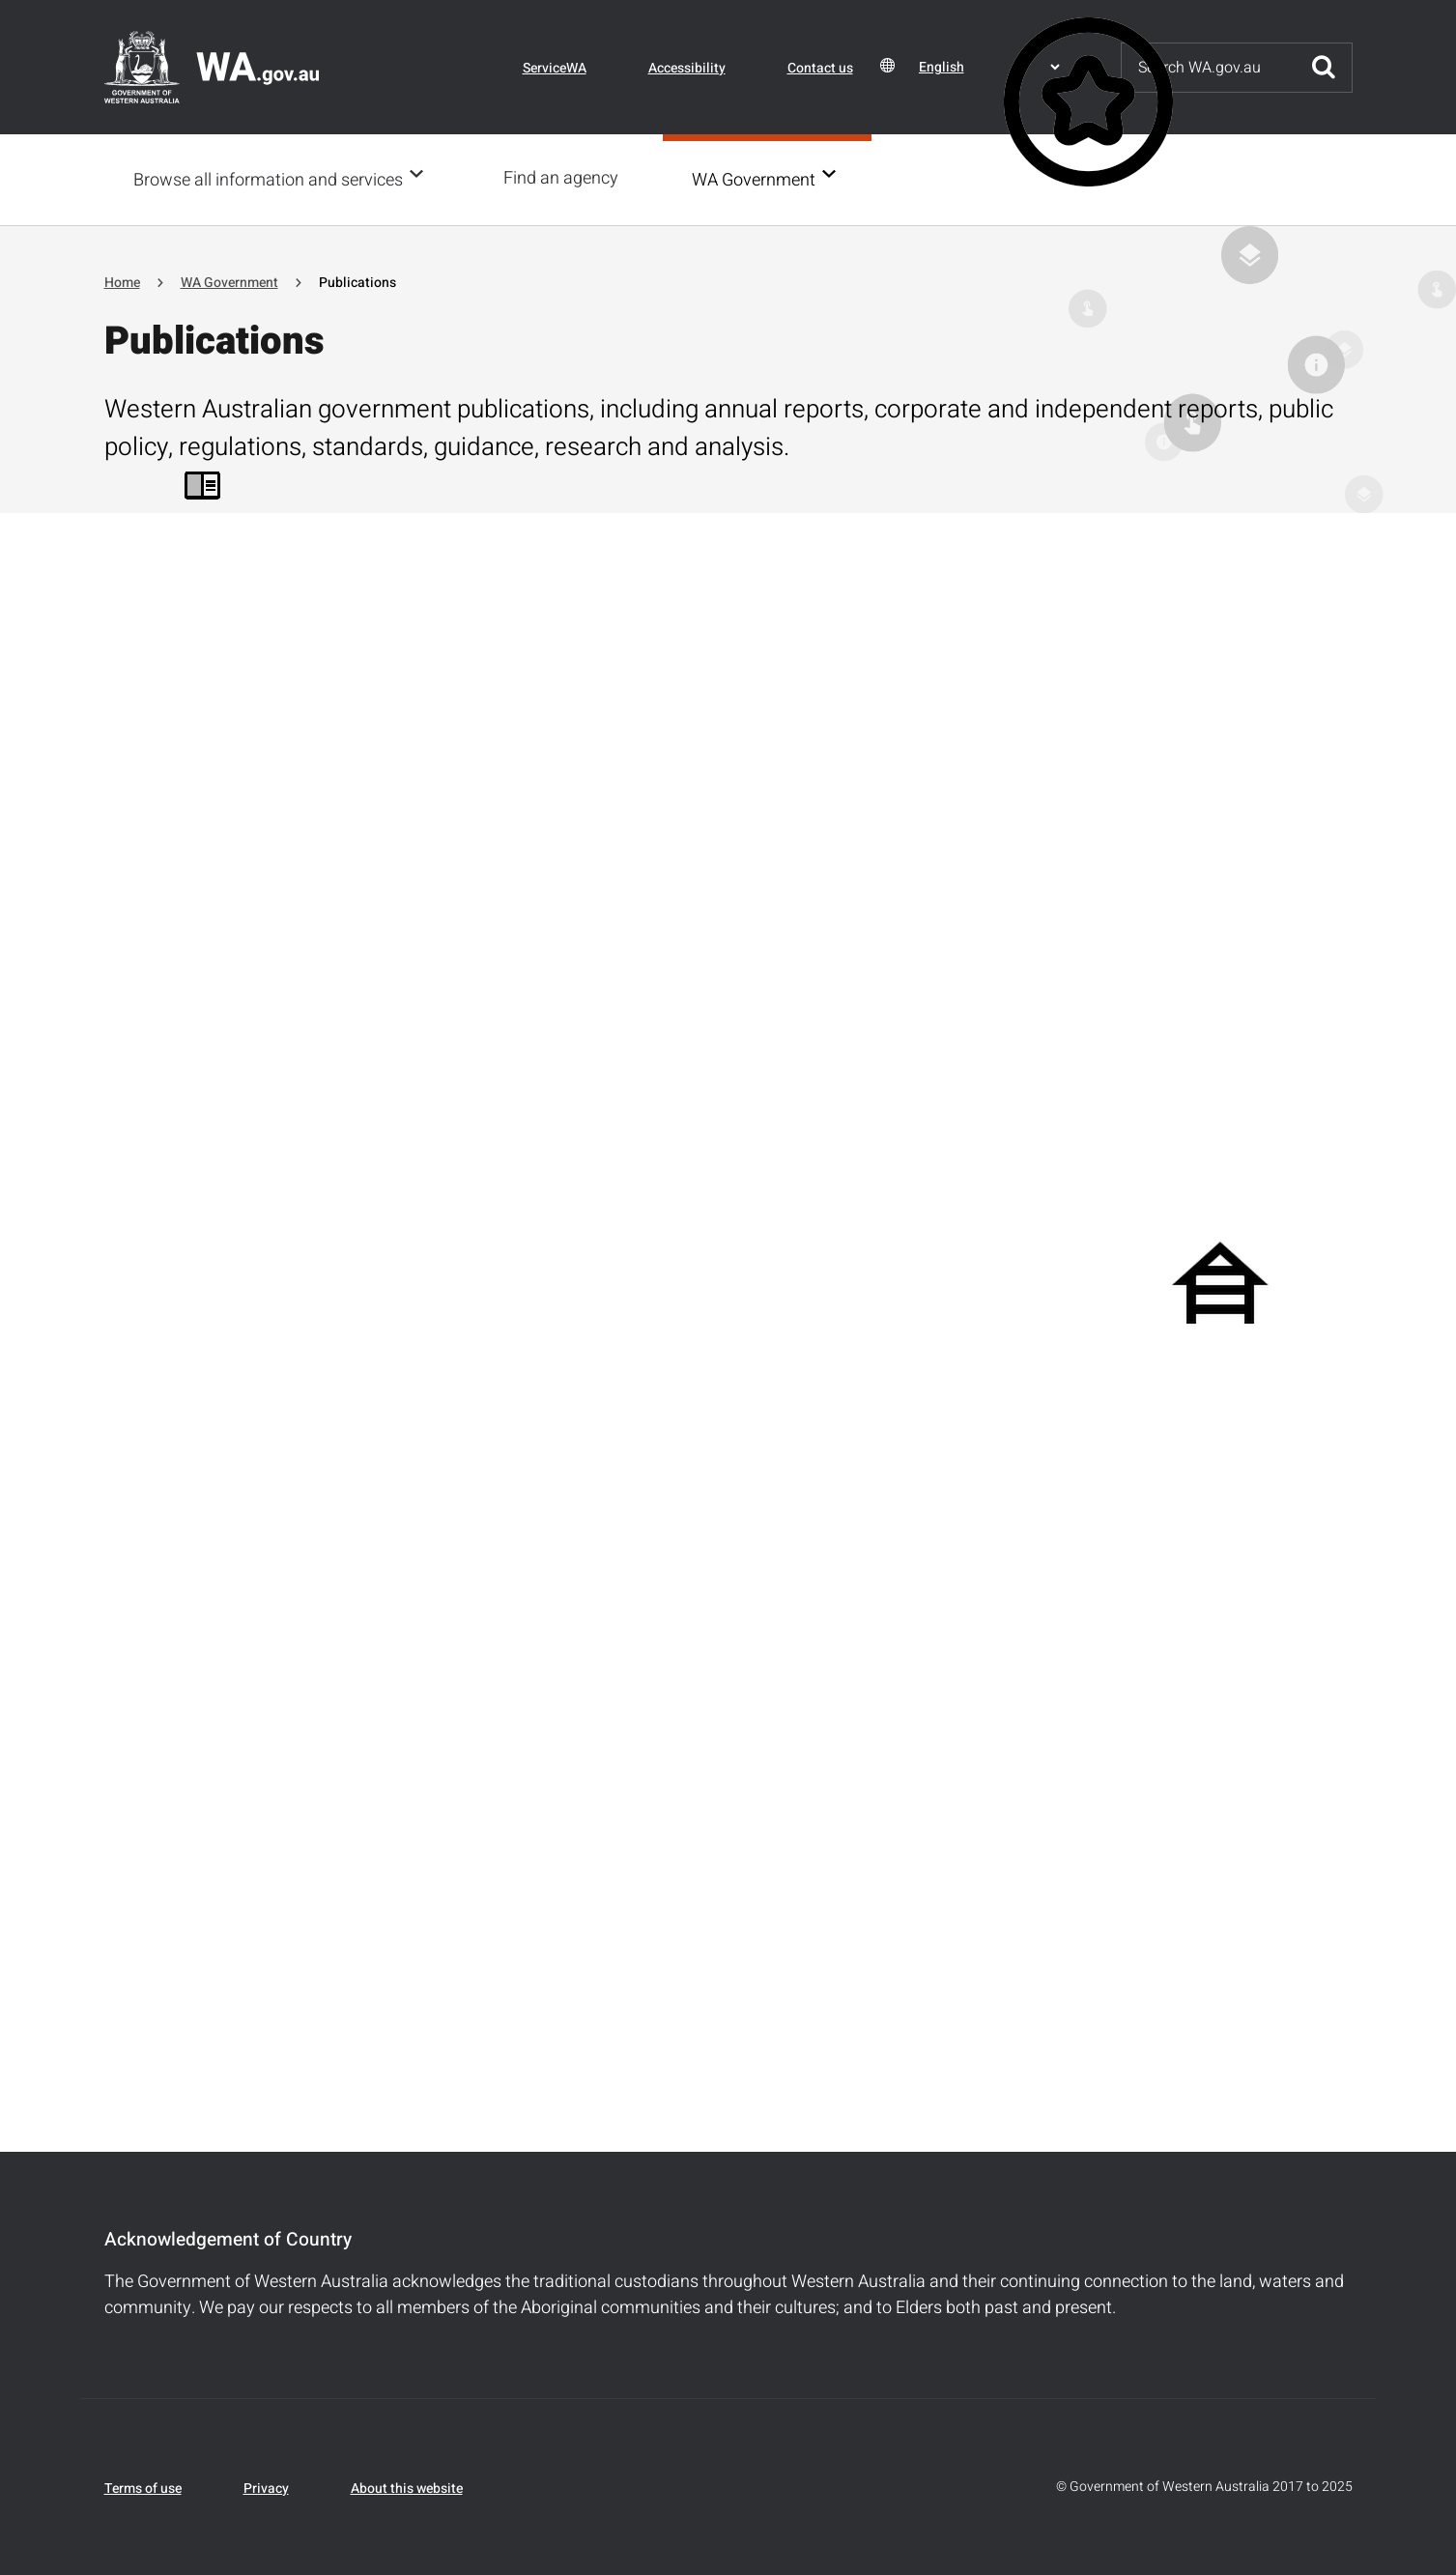  What do you see at coordinates (1088, 101) in the screenshot?
I see `add to favorites` at bounding box center [1088, 101].